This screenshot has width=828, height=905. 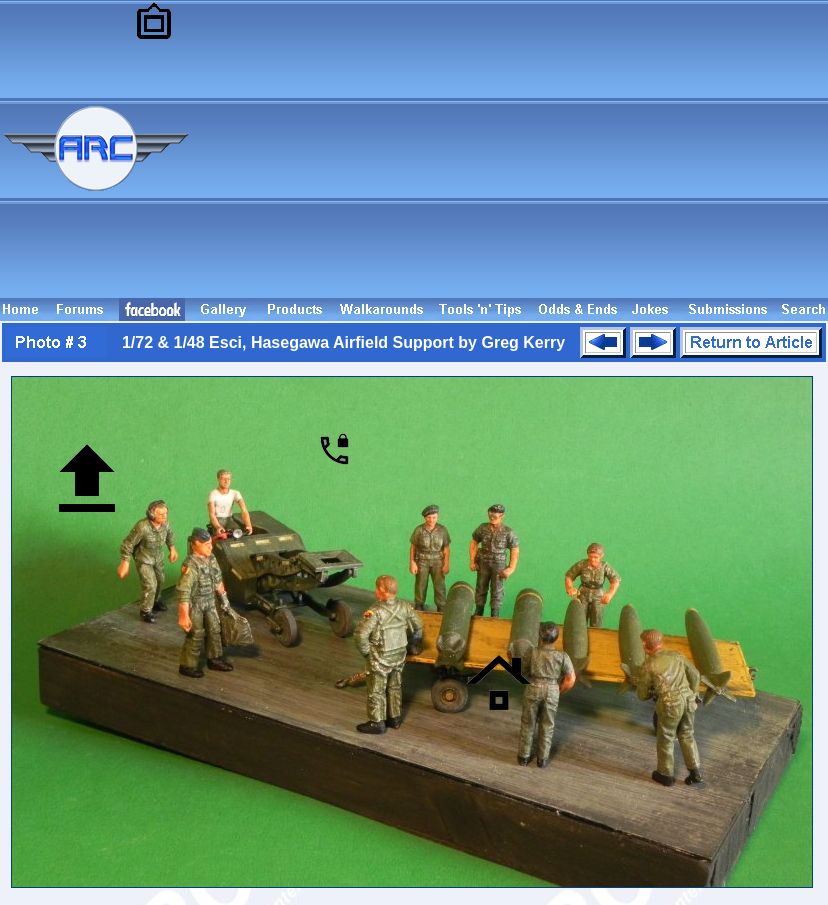 What do you see at coordinates (154, 22) in the screenshot?
I see `view framed photos or artwork` at bounding box center [154, 22].